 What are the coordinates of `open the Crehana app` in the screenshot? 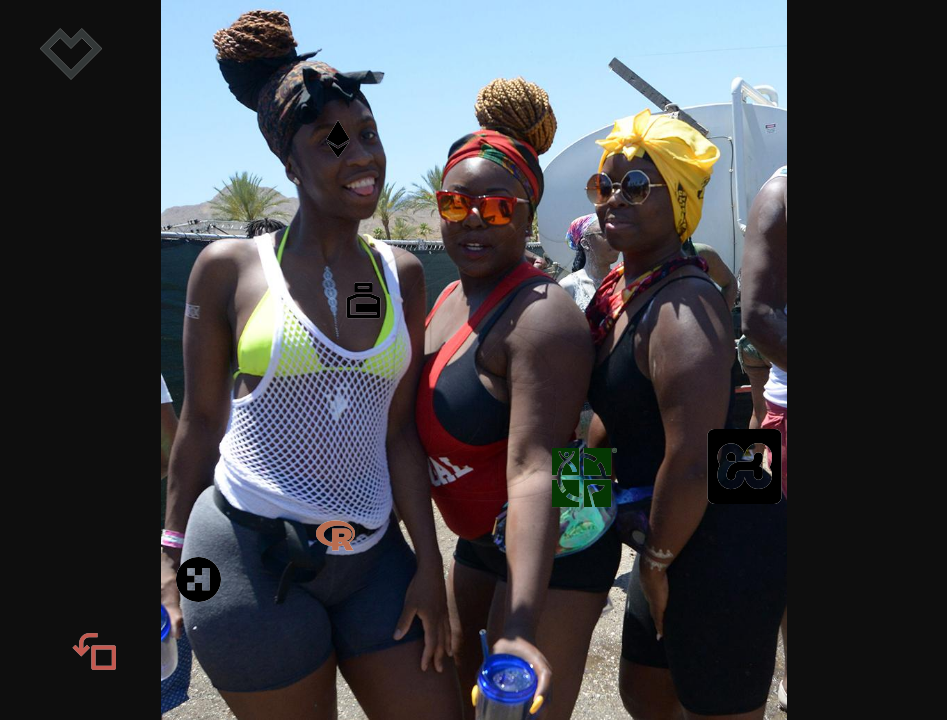 It's located at (198, 579).